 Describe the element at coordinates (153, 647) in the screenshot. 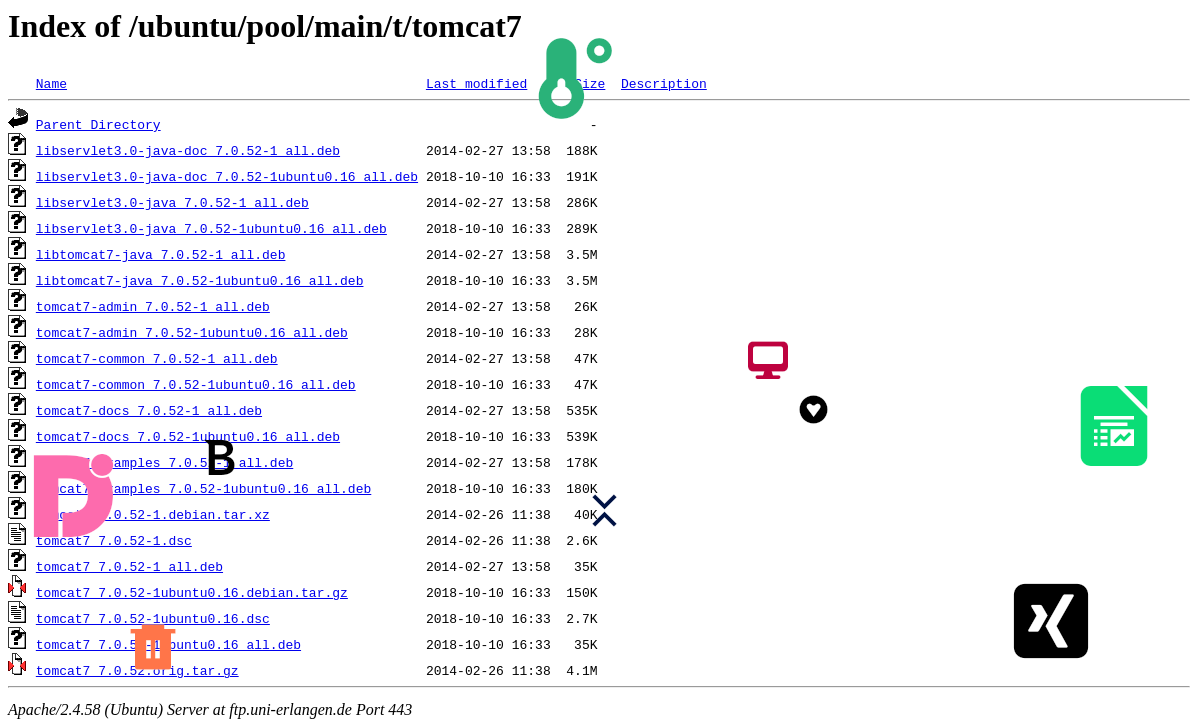

I see `delete selected item` at that location.